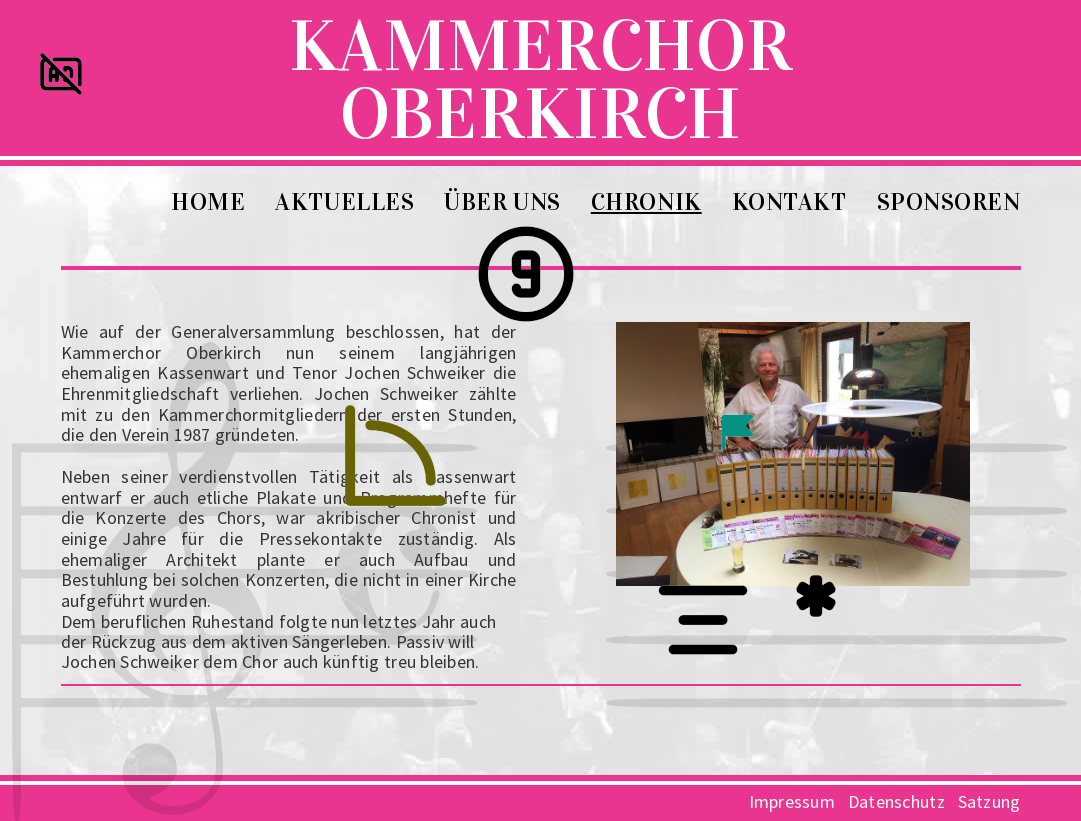 This screenshot has width=1081, height=821. Describe the element at coordinates (526, 274) in the screenshot. I see `indicates item number 9 in a numbered list or sequence` at that location.